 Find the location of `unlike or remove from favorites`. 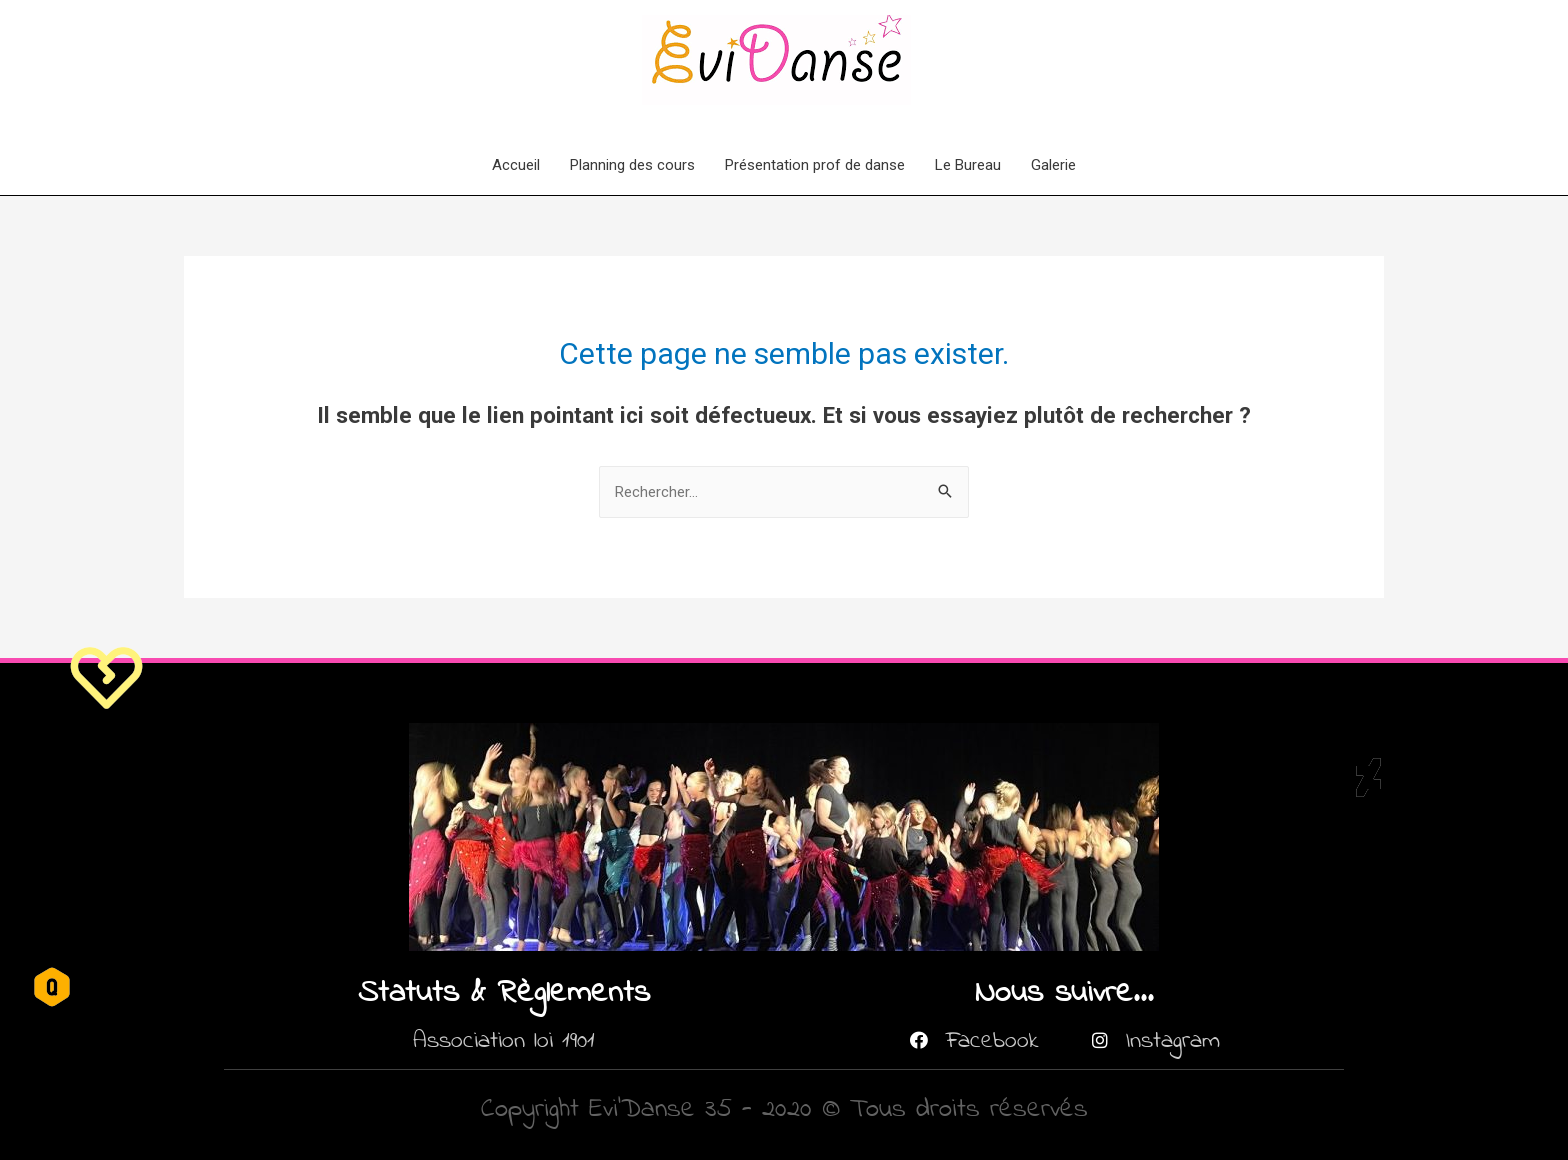

unlike or remove from favorites is located at coordinates (106, 675).